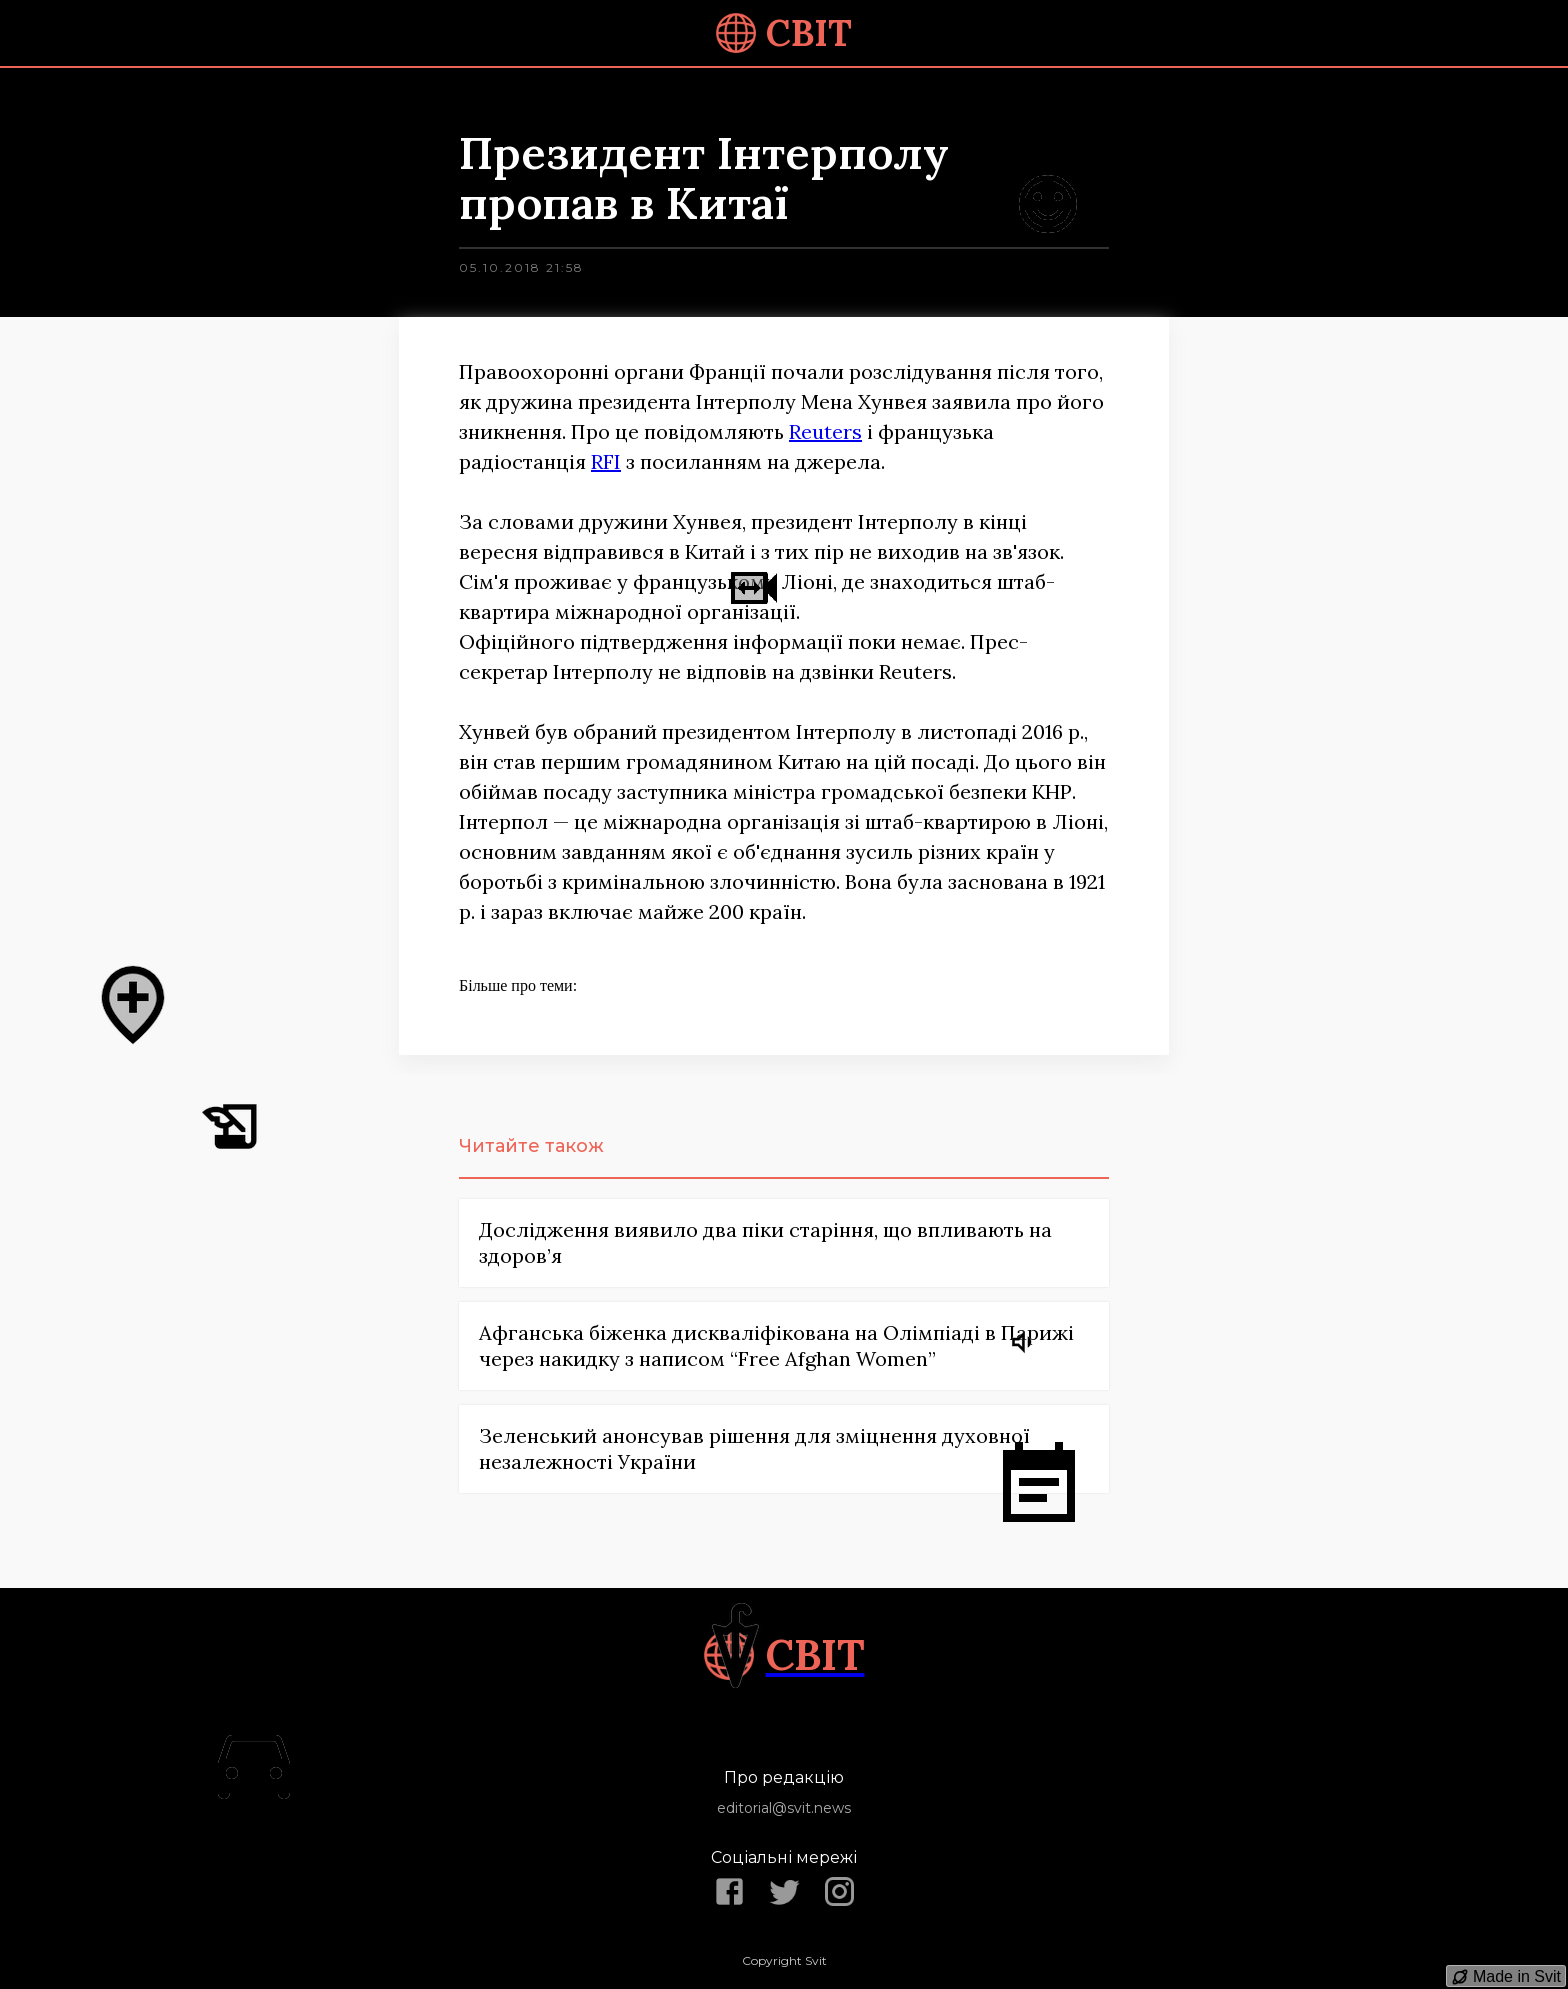 Image resolution: width=1568 pixels, height=1989 pixels. Describe the element at coordinates (133, 1005) in the screenshot. I see `add a new location pin to the map` at that location.